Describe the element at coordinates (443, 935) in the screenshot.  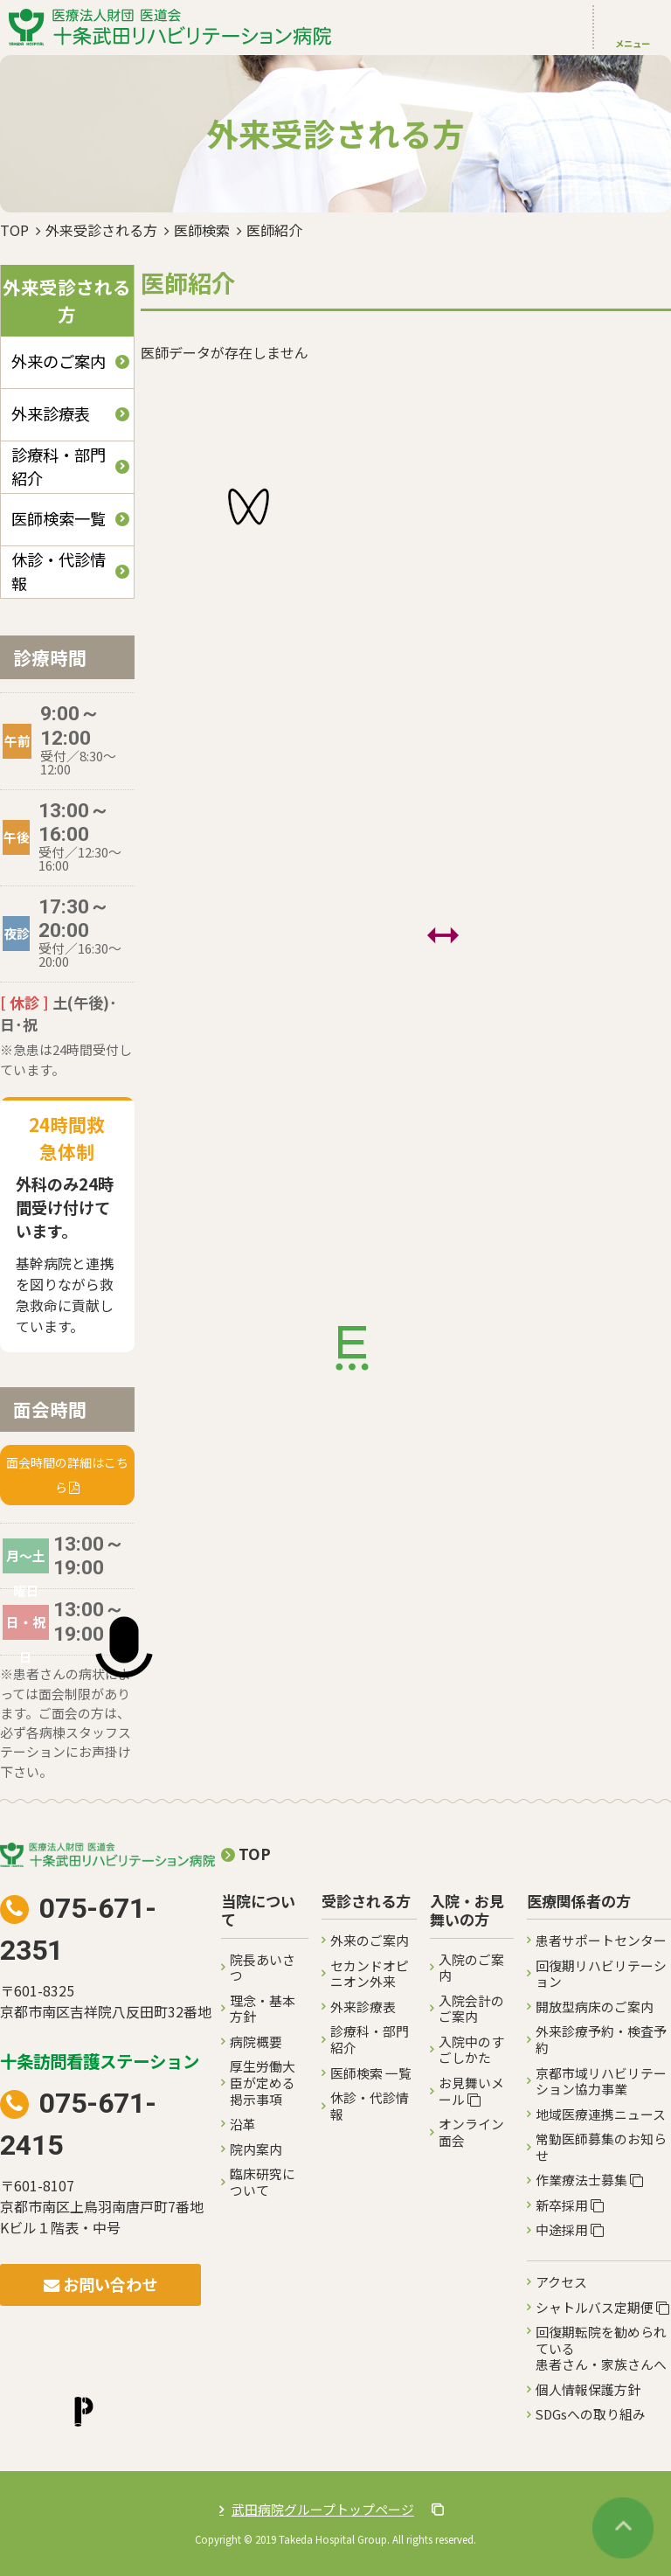
I see `expand content horizontally` at that location.